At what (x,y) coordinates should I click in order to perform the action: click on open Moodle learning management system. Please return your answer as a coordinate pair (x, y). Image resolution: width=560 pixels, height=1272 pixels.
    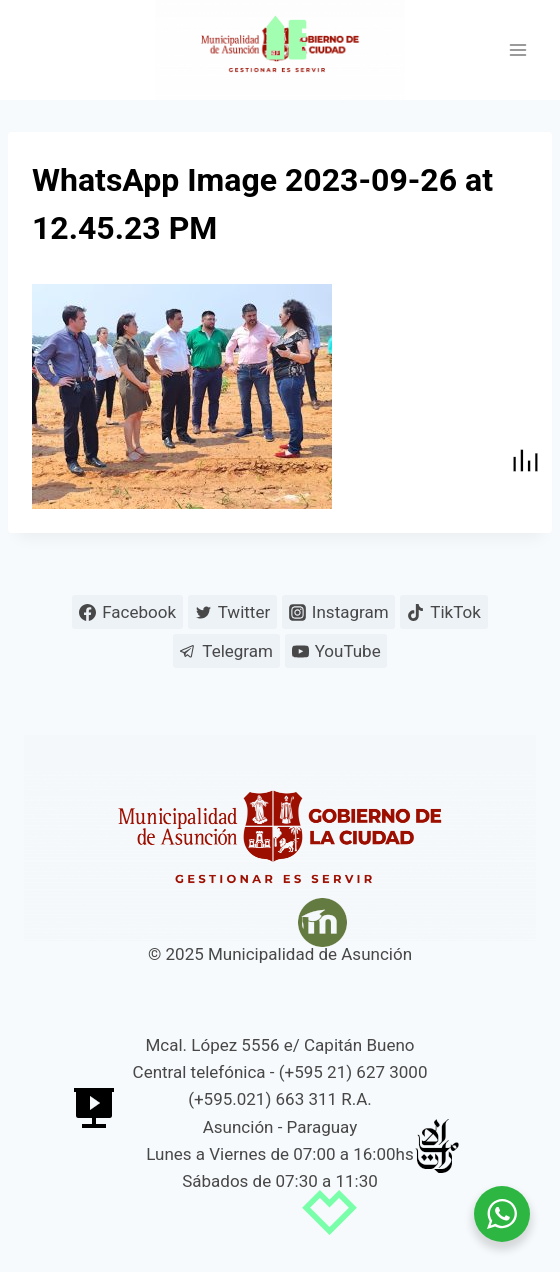
    Looking at the image, I should click on (322, 922).